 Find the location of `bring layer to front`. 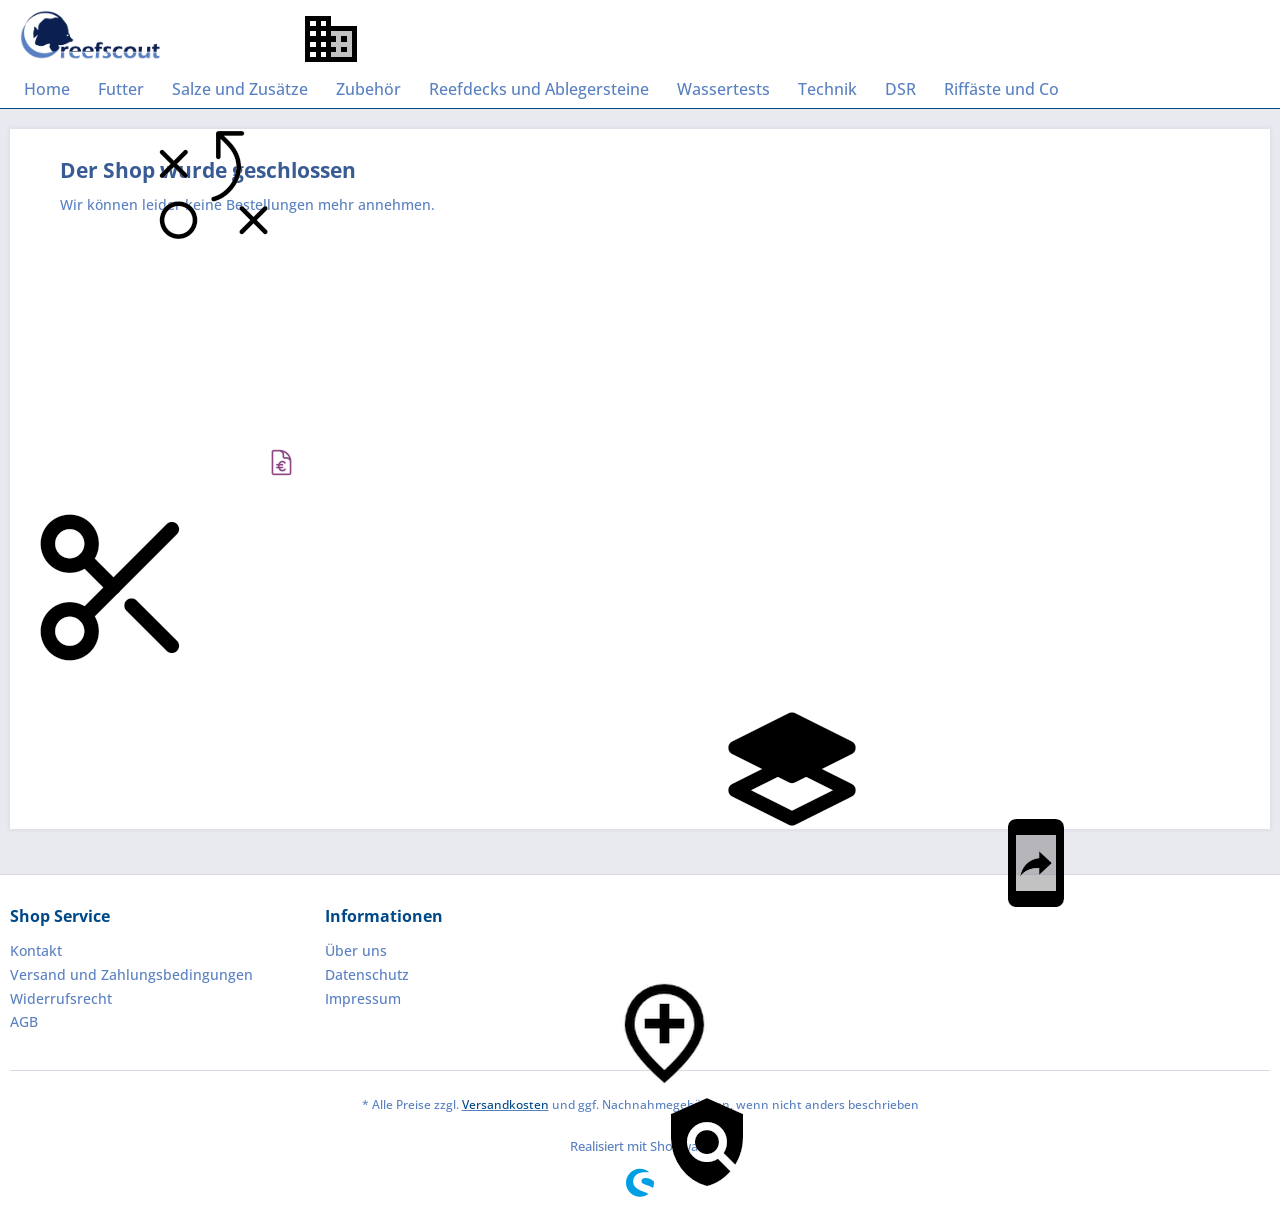

bring layer to front is located at coordinates (792, 769).